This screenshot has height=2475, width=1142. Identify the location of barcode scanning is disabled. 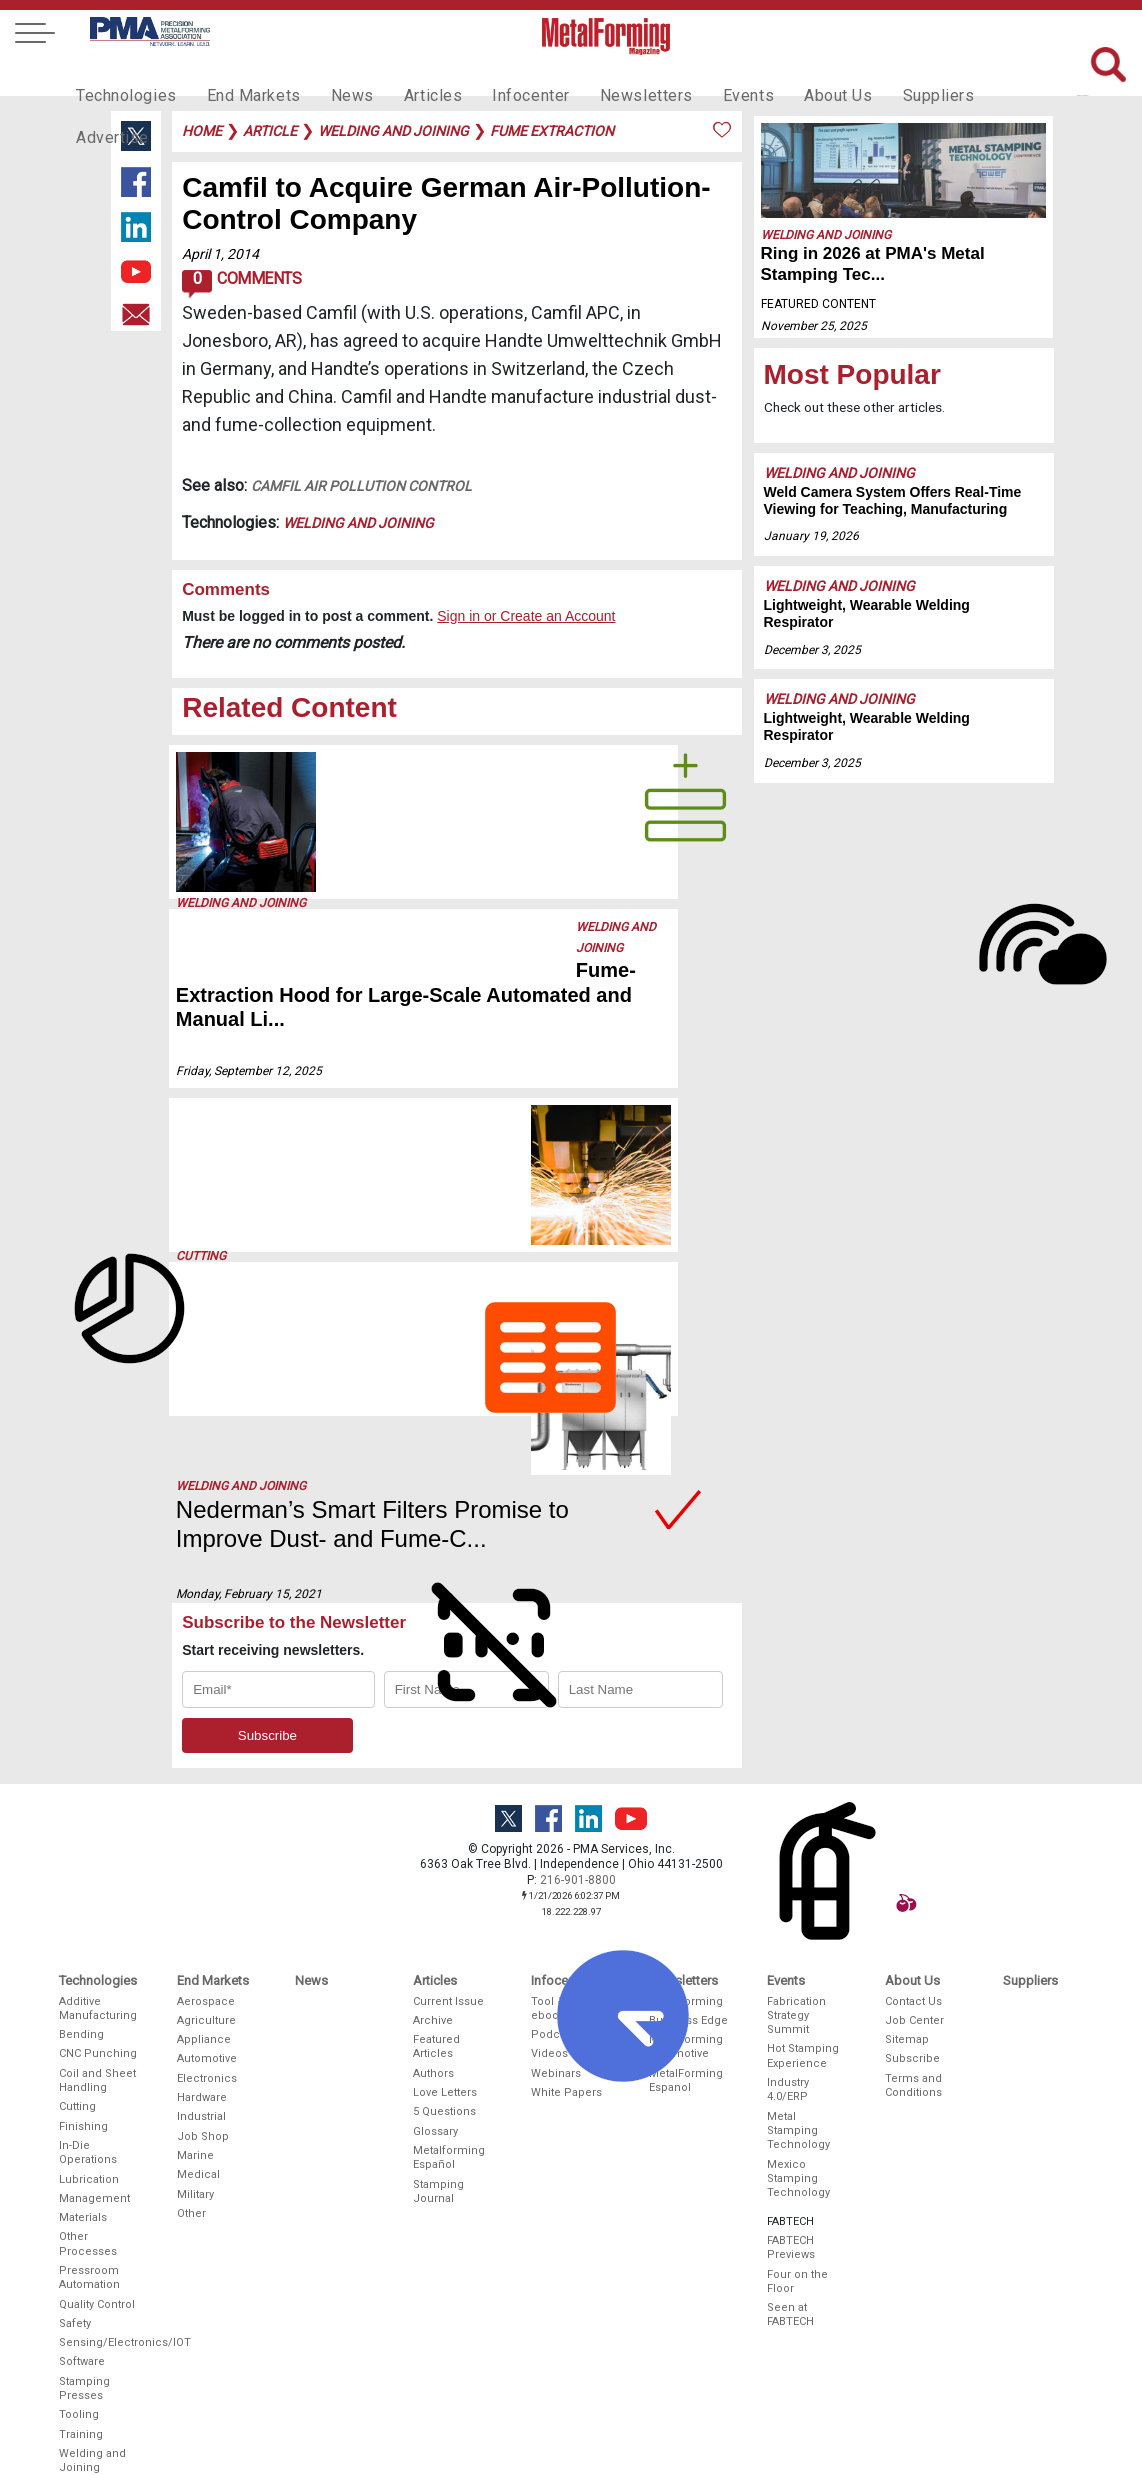
(494, 1645).